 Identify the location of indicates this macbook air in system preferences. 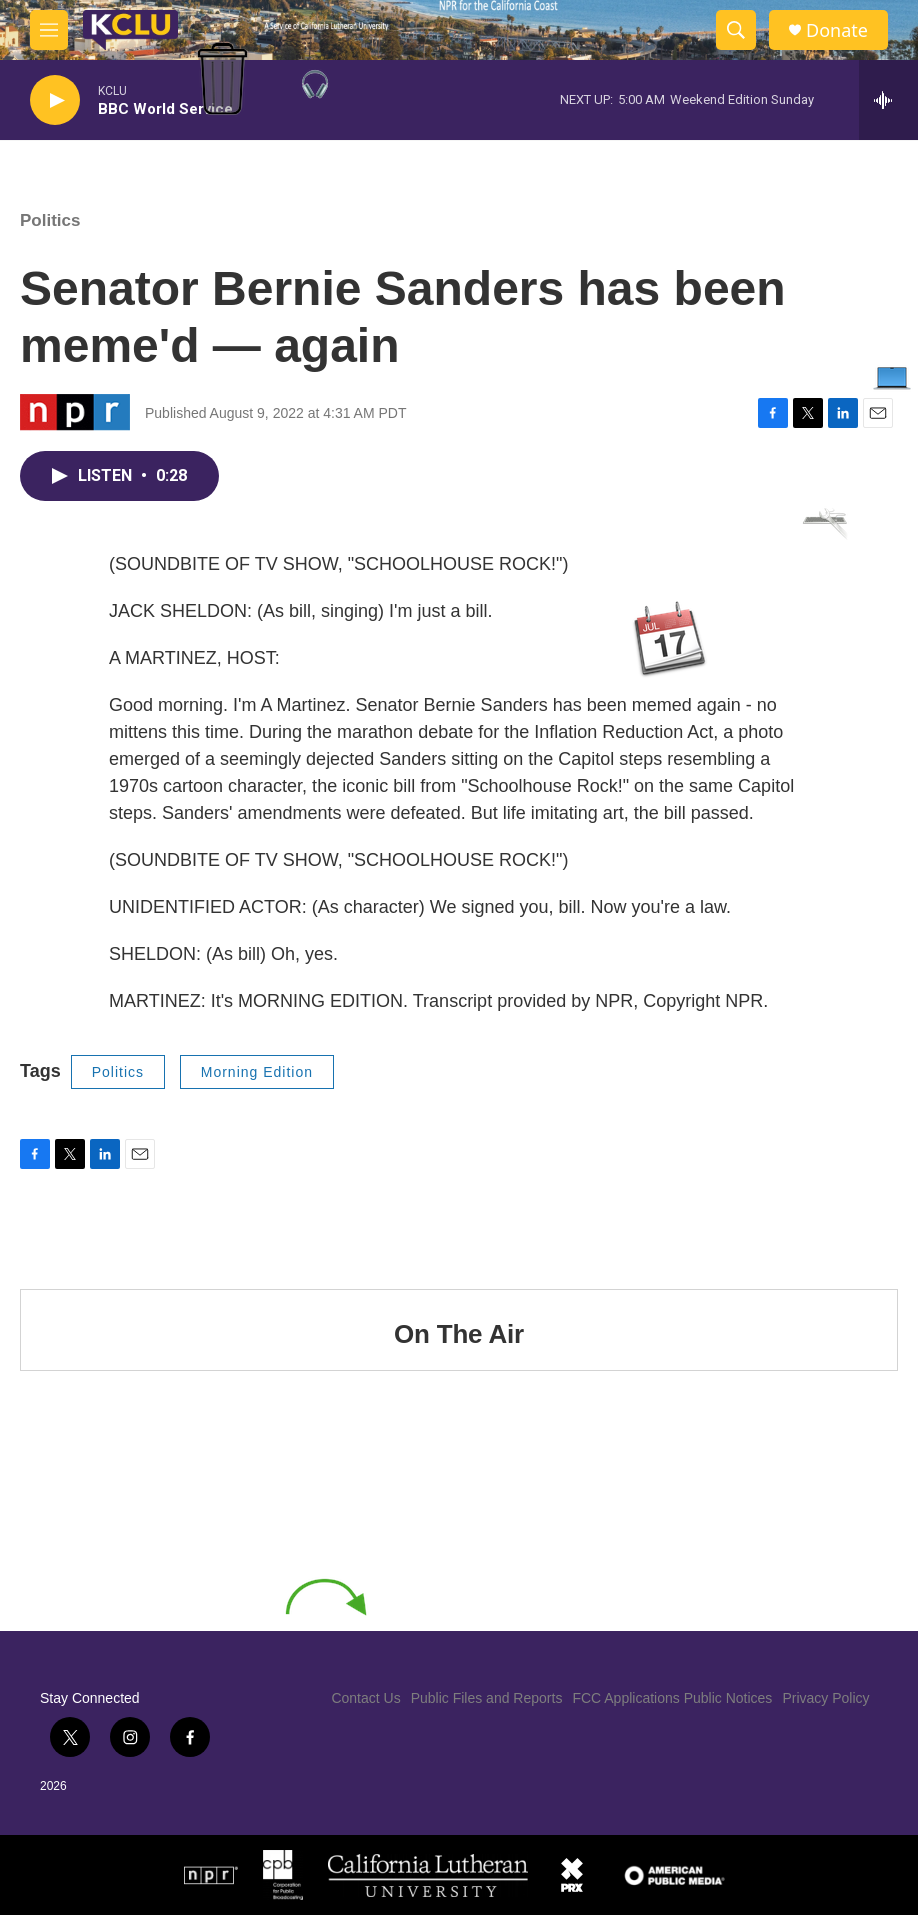
(892, 375).